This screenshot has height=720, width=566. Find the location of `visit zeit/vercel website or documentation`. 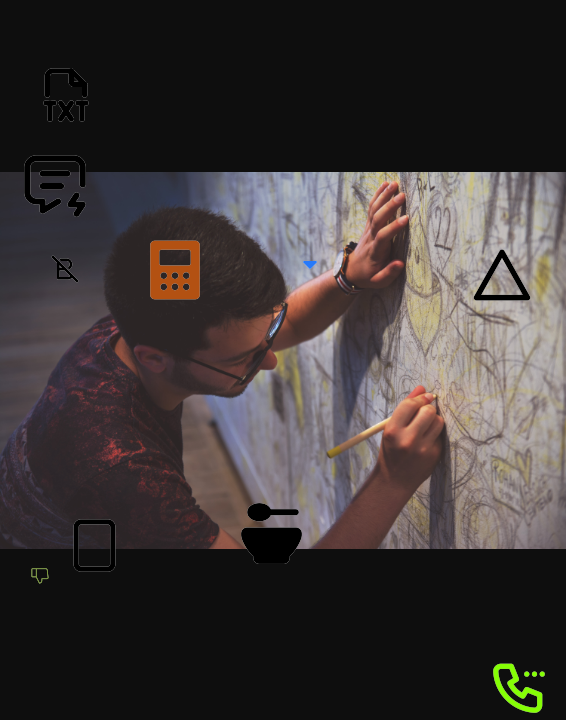

visit zeit/vercel website or documentation is located at coordinates (502, 275).